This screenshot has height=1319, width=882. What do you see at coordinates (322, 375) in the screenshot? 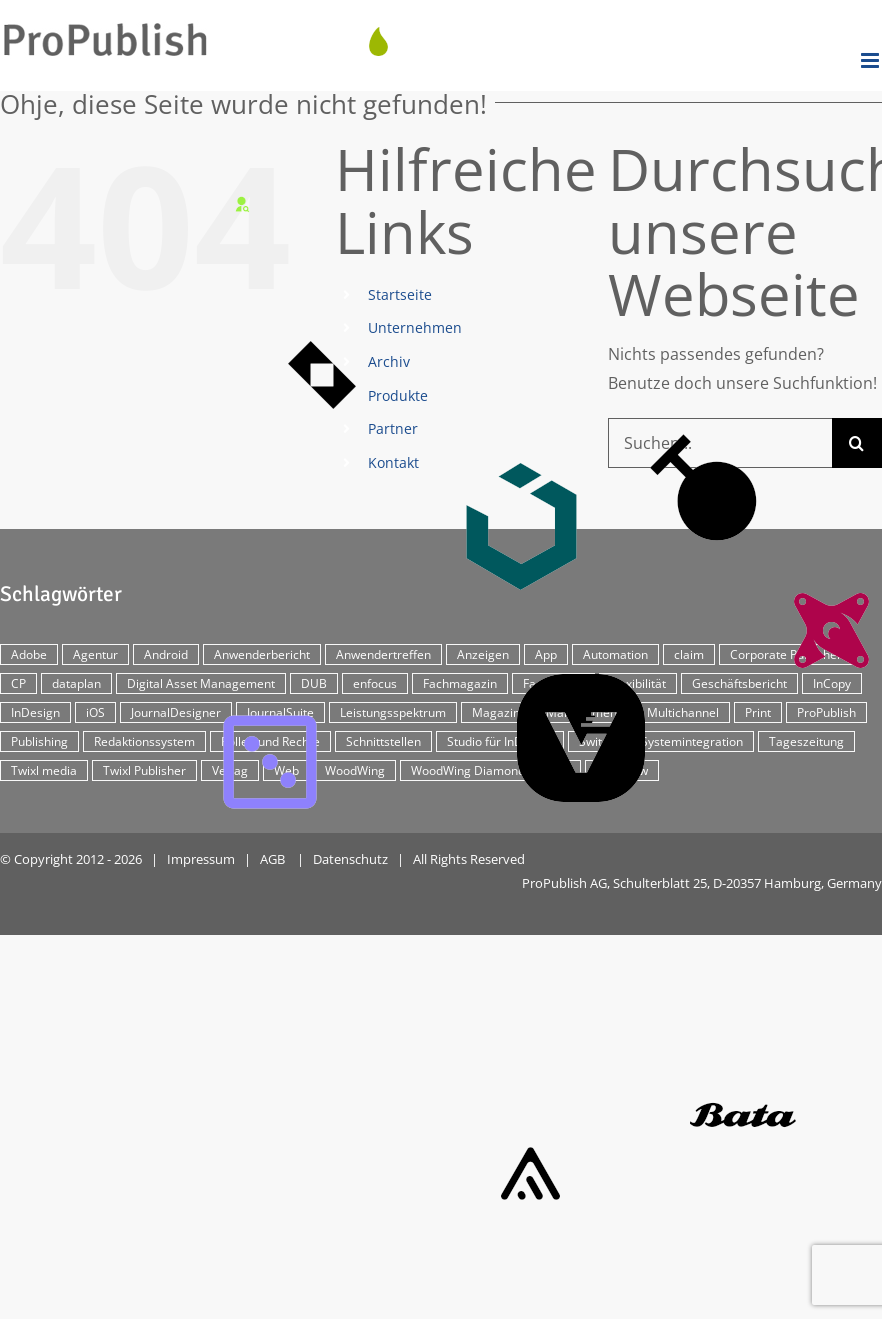
I see `ktor framework logo` at bounding box center [322, 375].